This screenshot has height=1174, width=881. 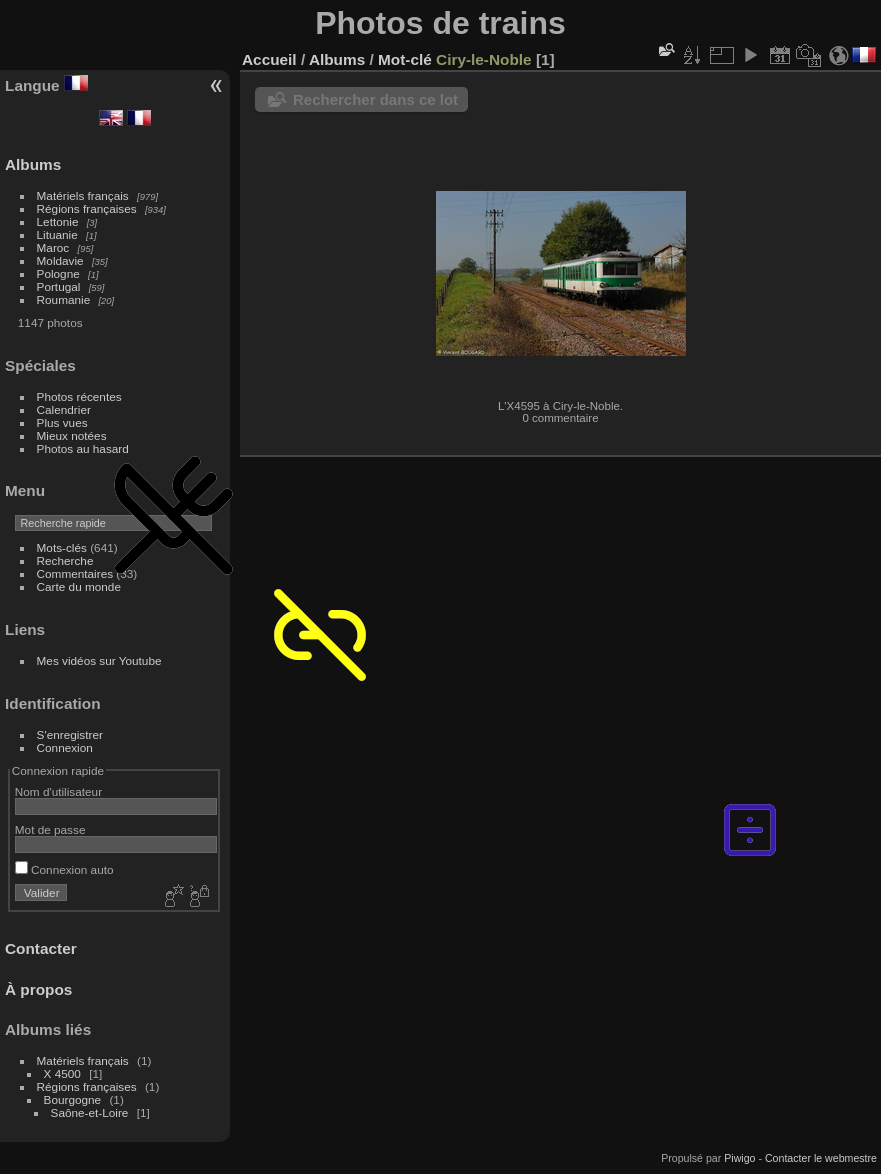 What do you see at coordinates (320, 635) in the screenshot?
I see `unlink or disconnect items` at bounding box center [320, 635].